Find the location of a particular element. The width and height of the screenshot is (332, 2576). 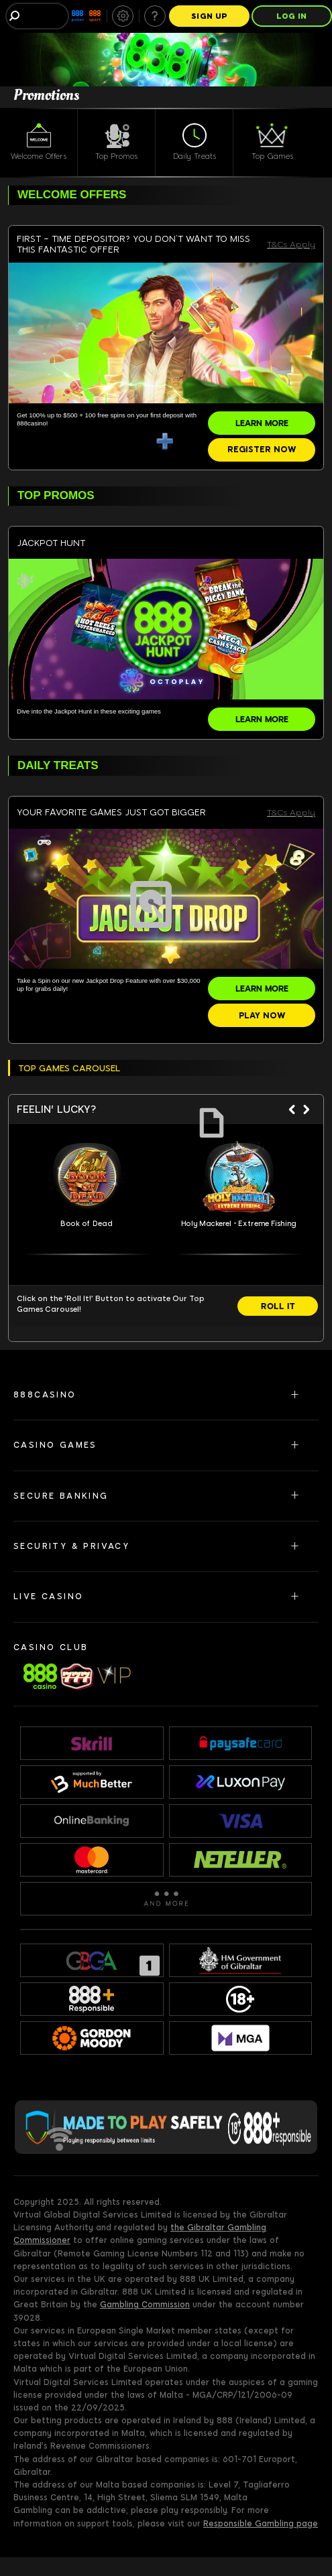

indicates no wireless signal available is located at coordinates (59, 2138).